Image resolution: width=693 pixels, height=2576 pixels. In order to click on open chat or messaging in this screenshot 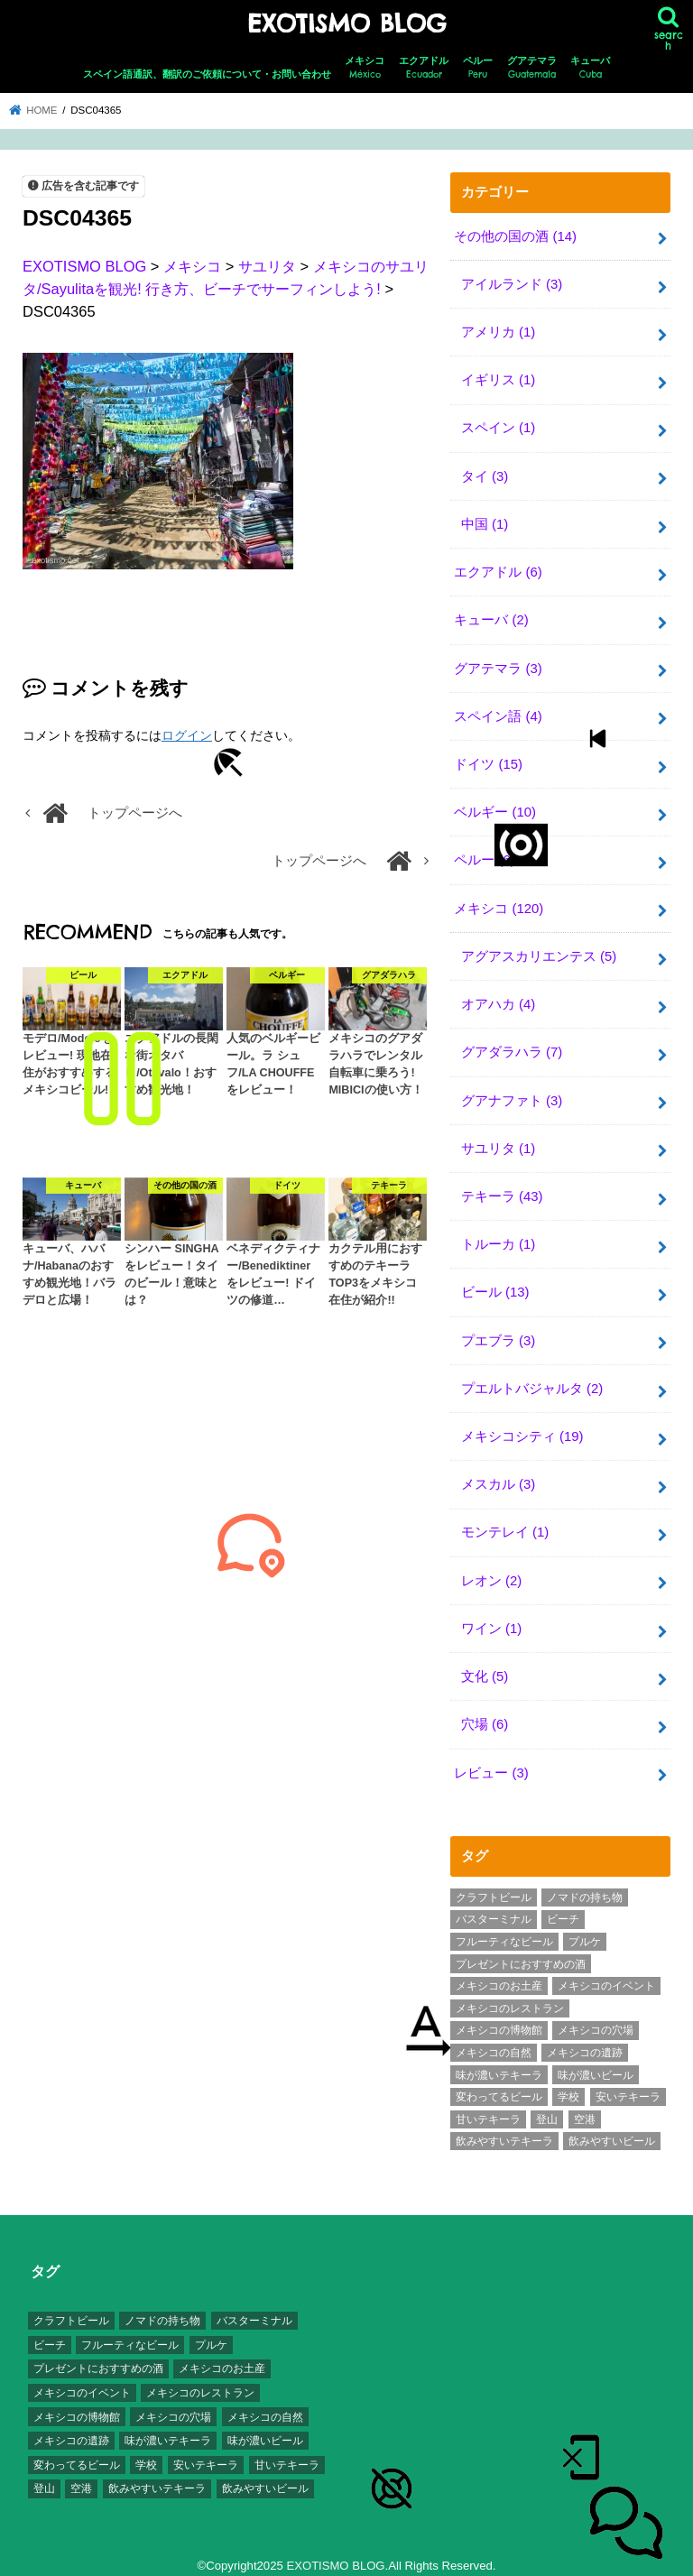, I will do `click(626, 2523)`.